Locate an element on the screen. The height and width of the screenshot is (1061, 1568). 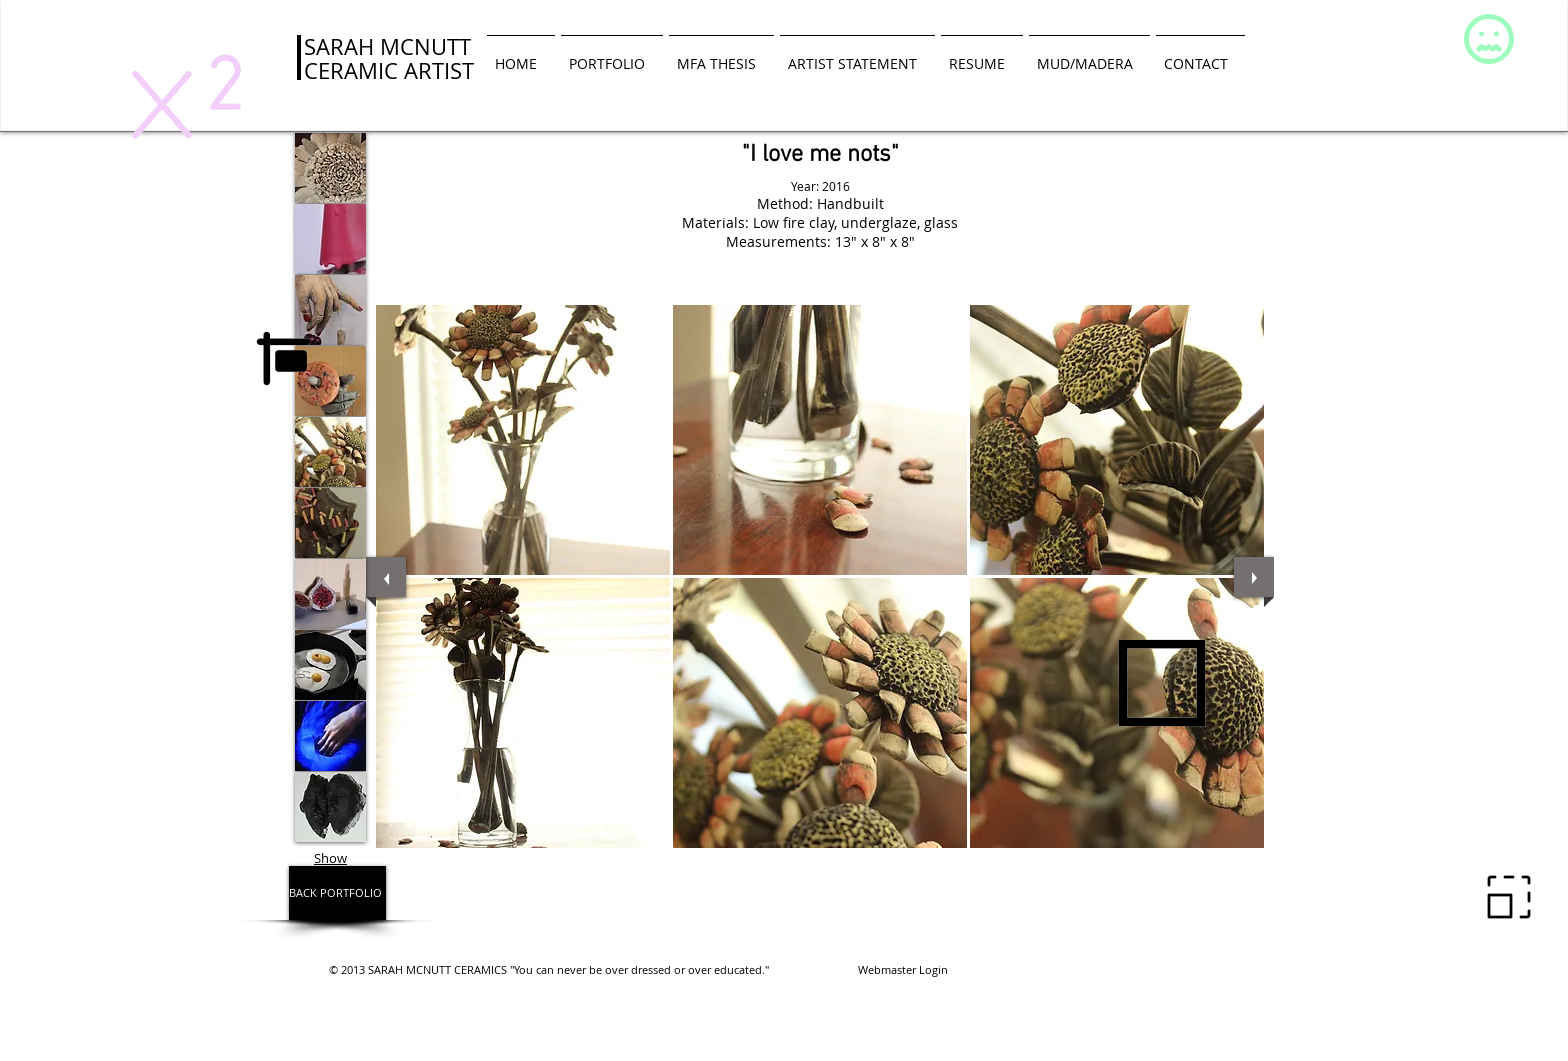
maximize the current window is located at coordinates (1162, 683).